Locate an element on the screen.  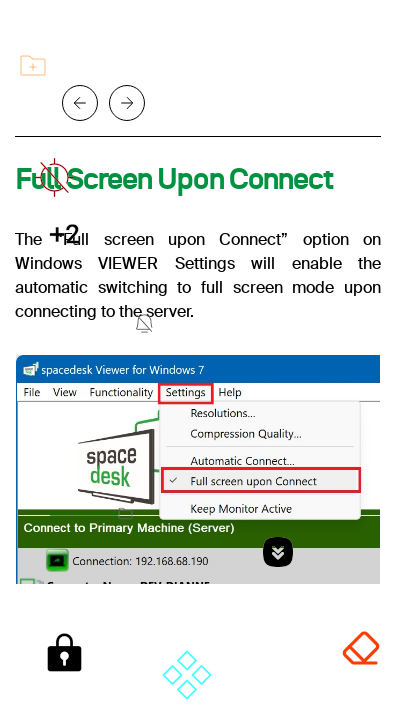
create a new folder is located at coordinates (33, 65).